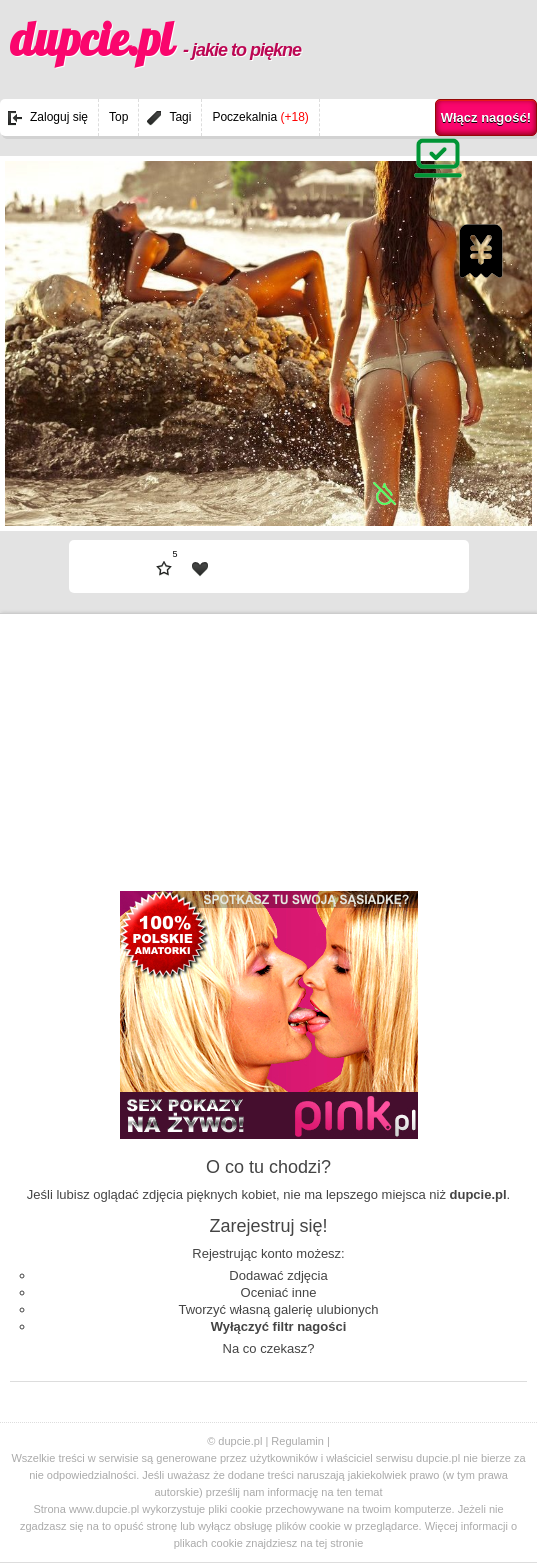 The image size is (537, 1563). I want to click on device verification complete, so click(438, 158).